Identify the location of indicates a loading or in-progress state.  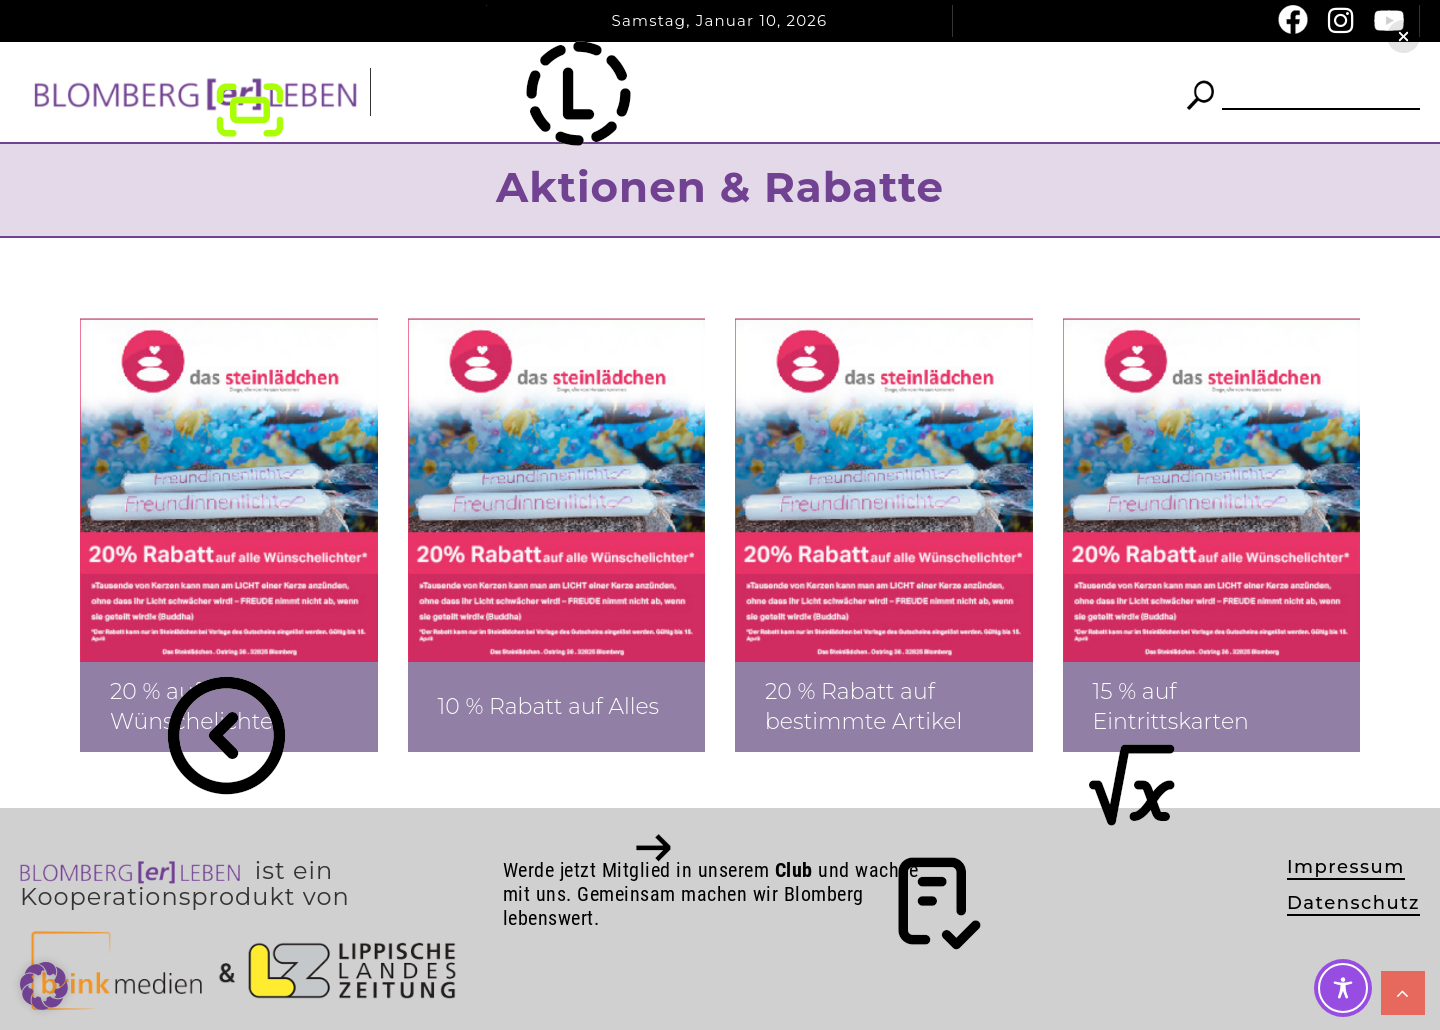
(578, 93).